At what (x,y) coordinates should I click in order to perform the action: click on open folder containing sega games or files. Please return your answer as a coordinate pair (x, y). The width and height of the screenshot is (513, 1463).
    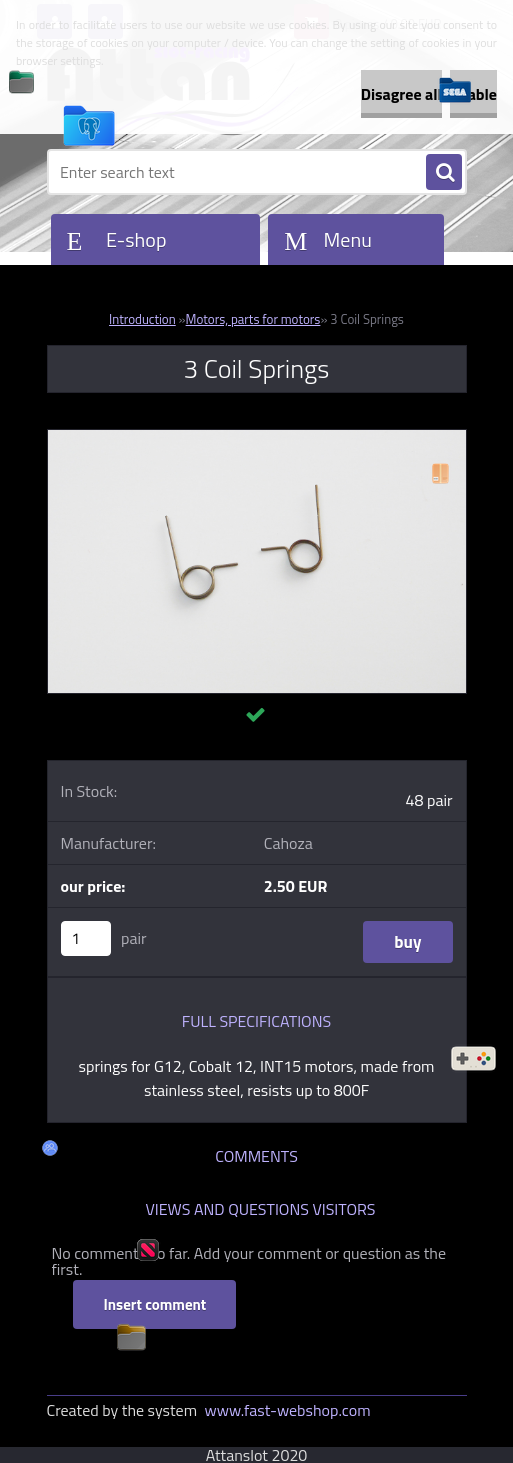
    Looking at the image, I should click on (455, 91).